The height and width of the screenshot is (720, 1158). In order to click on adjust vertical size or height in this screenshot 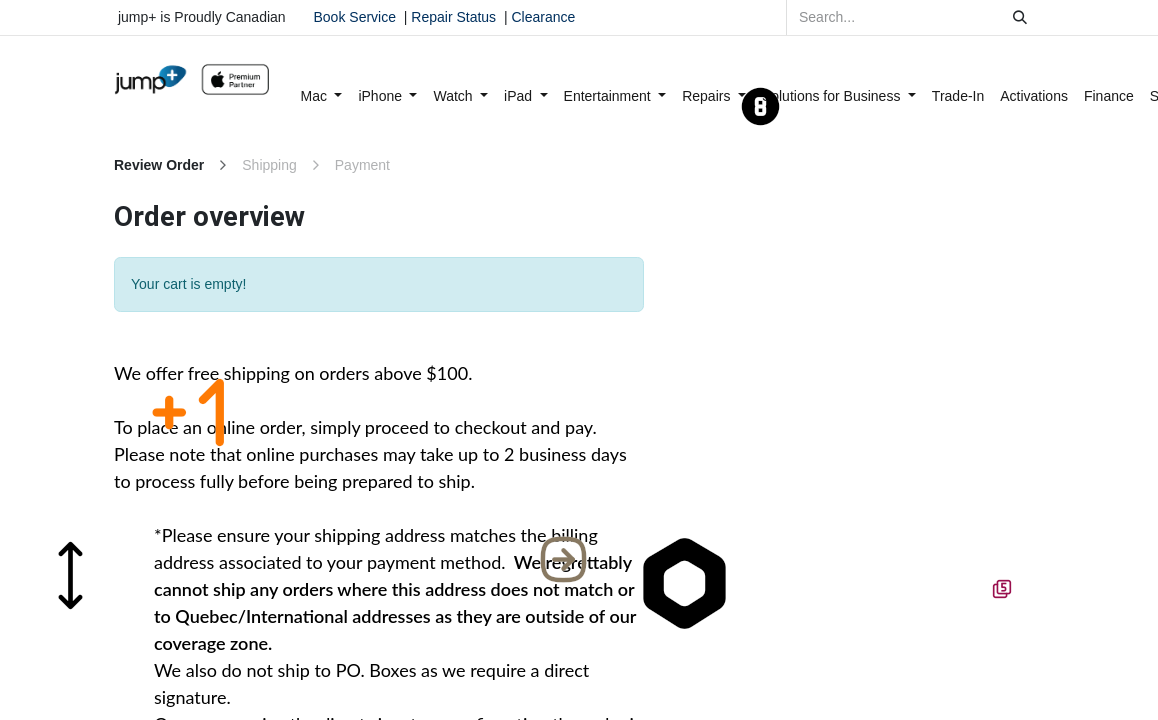, I will do `click(70, 575)`.